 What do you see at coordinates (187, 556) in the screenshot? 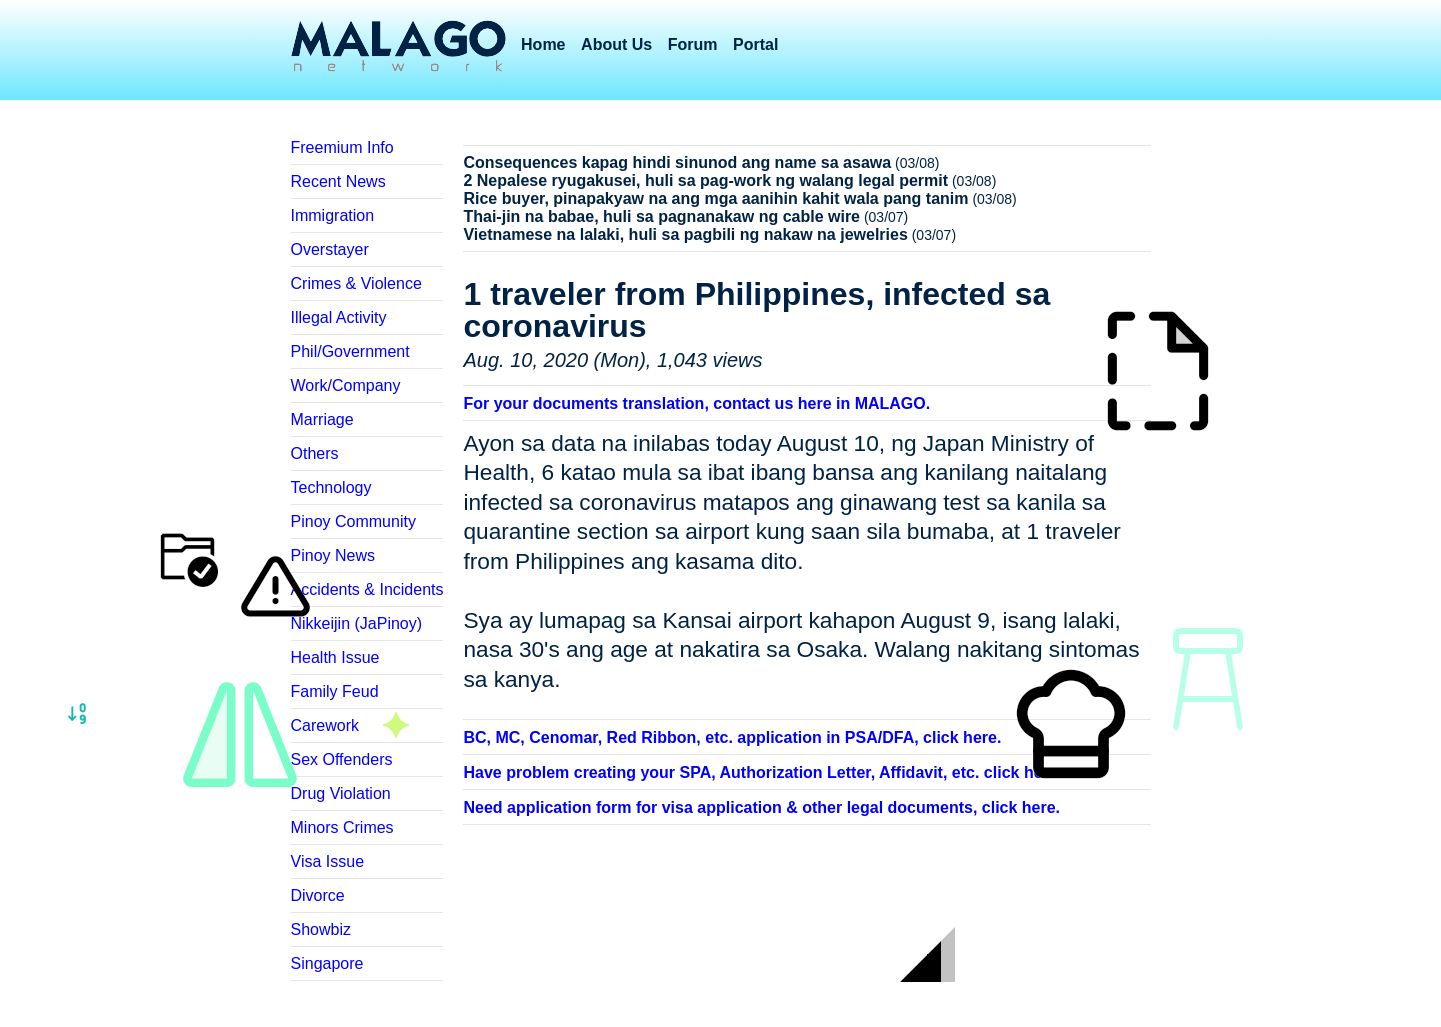
I see `indicates the currently active or selected folder` at bounding box center [187, 556].